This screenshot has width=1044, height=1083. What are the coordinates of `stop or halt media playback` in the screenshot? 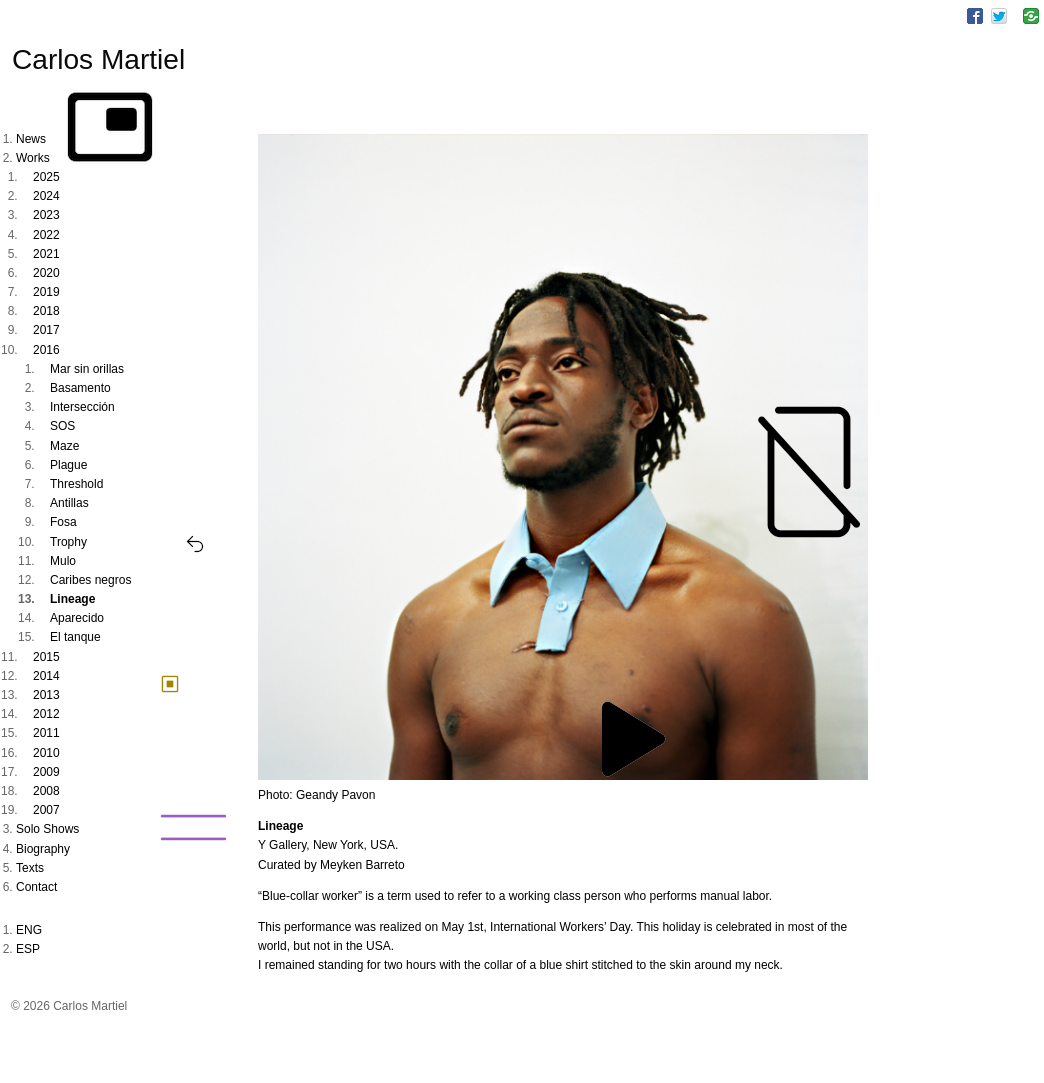 It's located at (170, 684).